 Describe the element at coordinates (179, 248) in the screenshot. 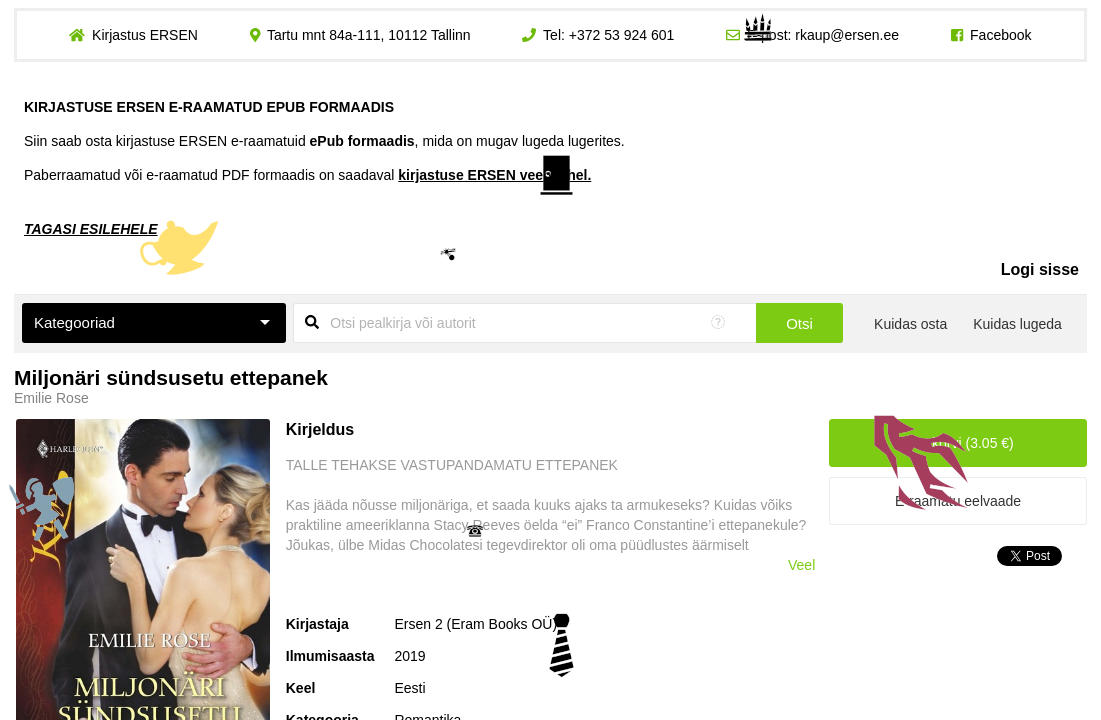

I see `access wish or bonus features` at that location.